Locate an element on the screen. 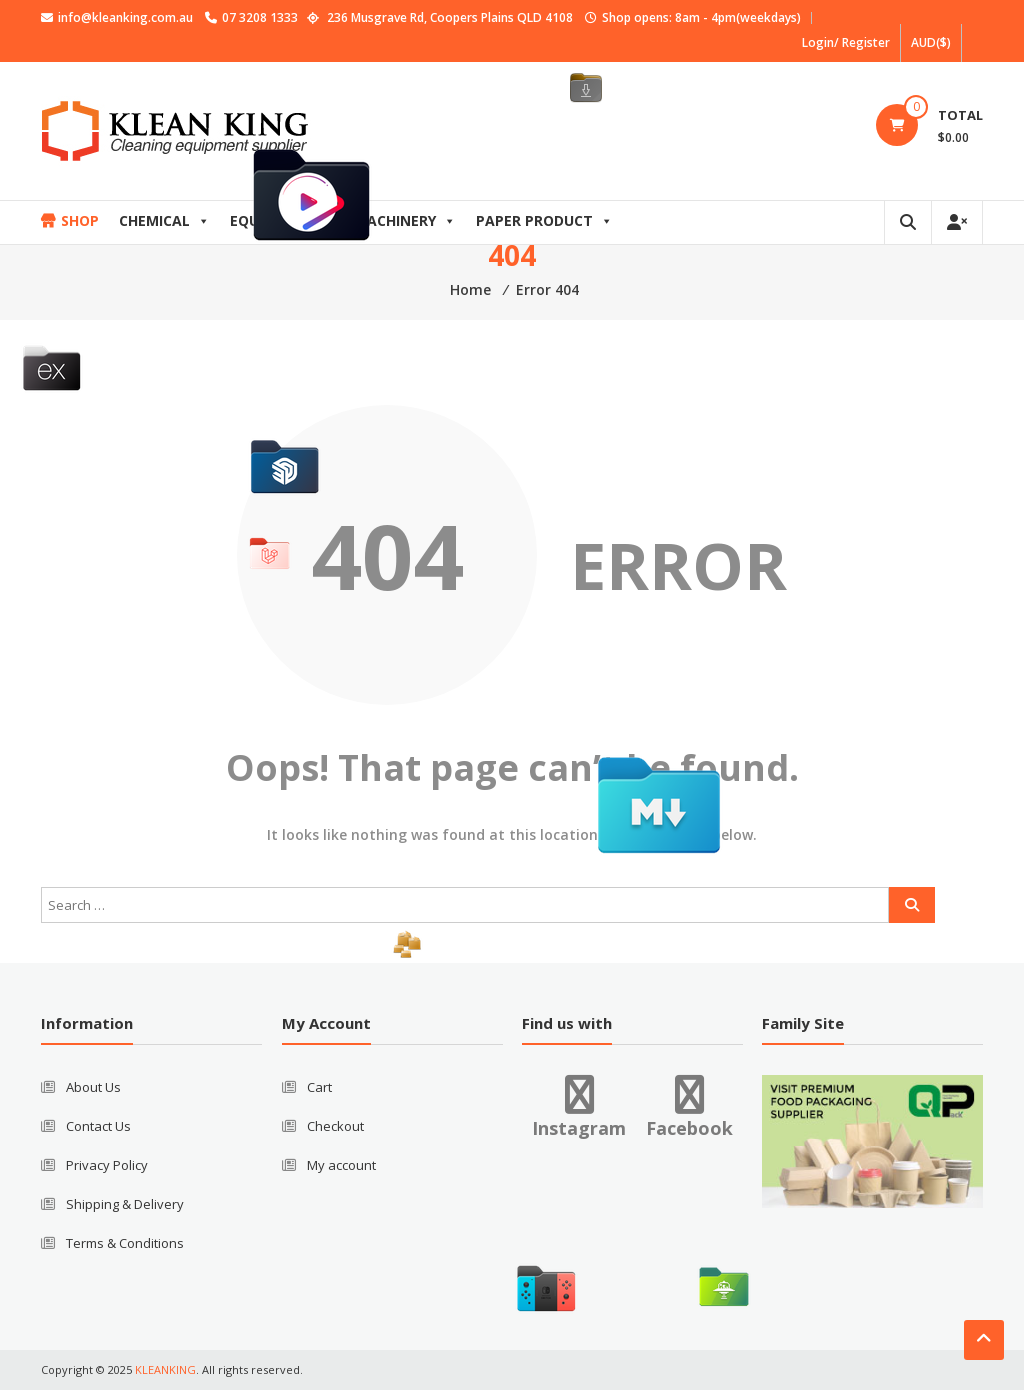 This screenshot has height=1390, width=1024. open sketchup project files folder is located at coordinates (284, 468).